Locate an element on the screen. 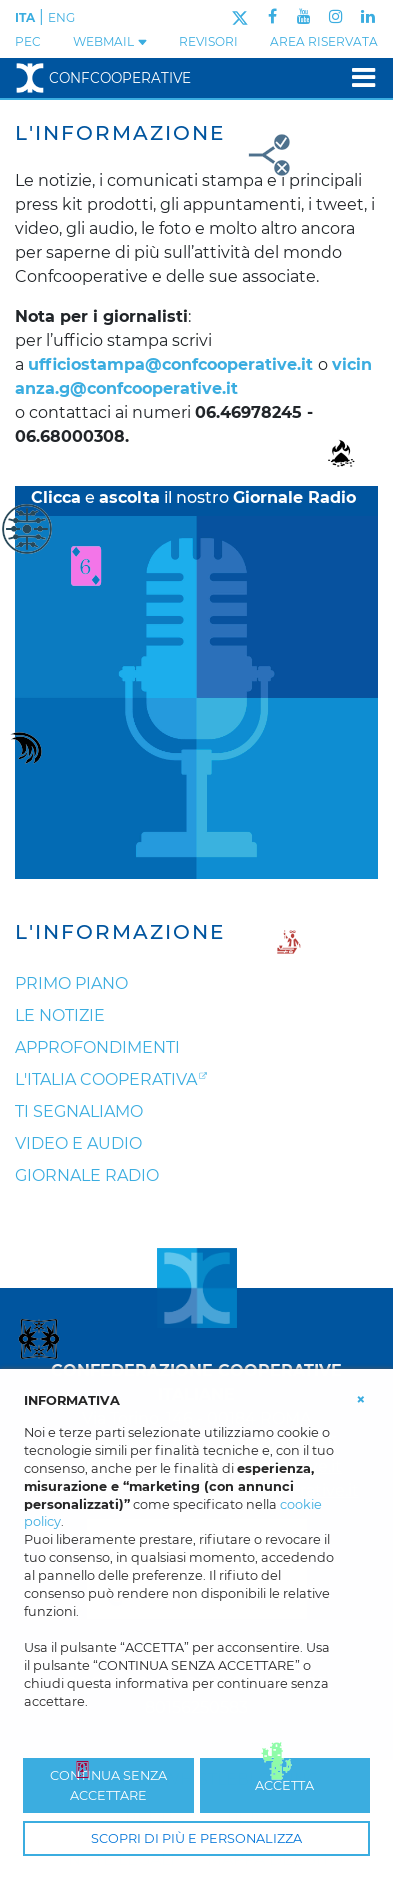 The width and height of the screenshot is (393, 1880). desert or arid environment indicator is located at coordinates (273, 1761).